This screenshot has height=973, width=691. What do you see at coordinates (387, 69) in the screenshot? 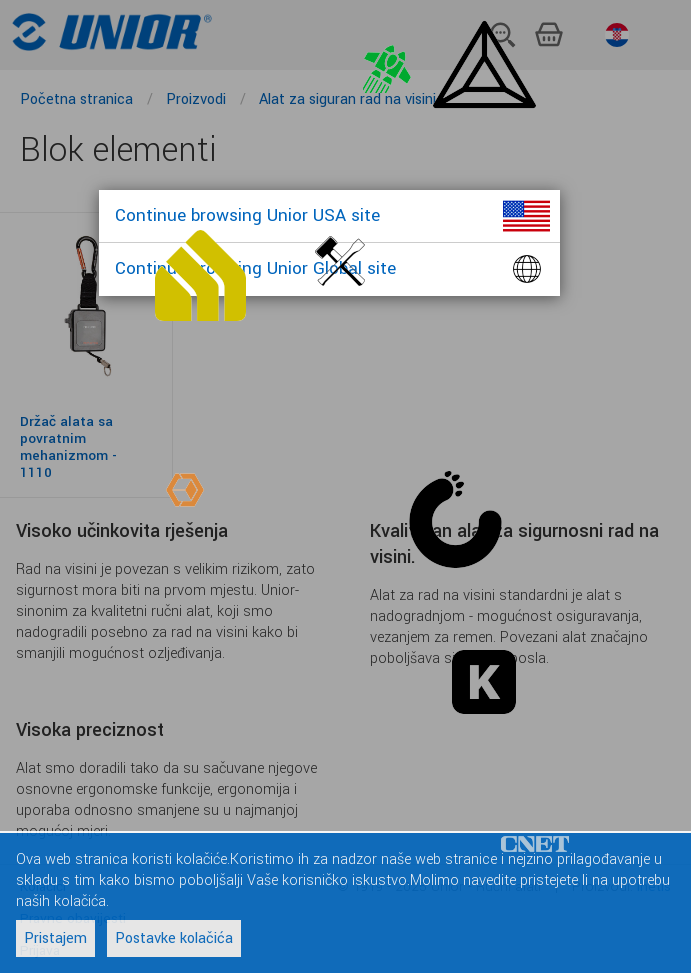
I see `jitpack package repository logo` at bounding box center [387, 69].